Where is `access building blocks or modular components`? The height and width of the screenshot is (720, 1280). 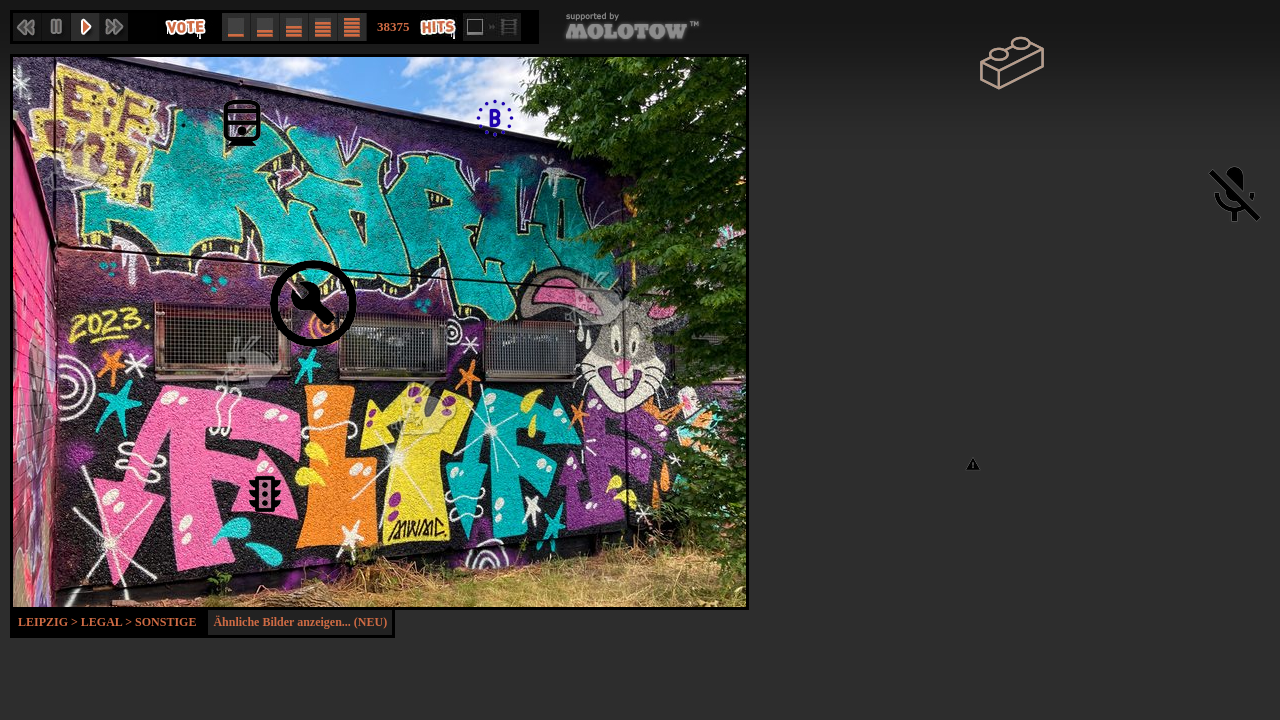 access building blocks or modular components is located at coordinates (1012, 62).